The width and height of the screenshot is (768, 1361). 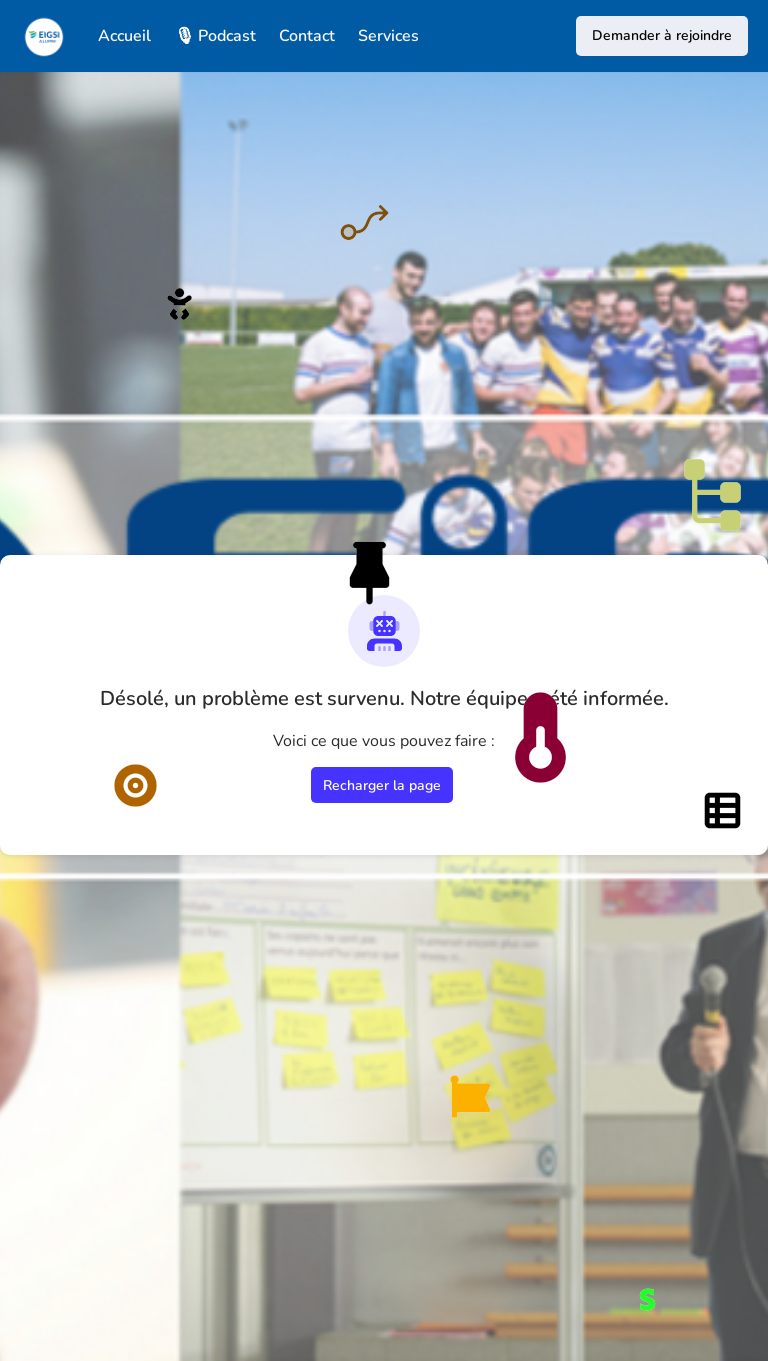 I want to click on flag or mark an item for review, so click(x=470, y=1096).